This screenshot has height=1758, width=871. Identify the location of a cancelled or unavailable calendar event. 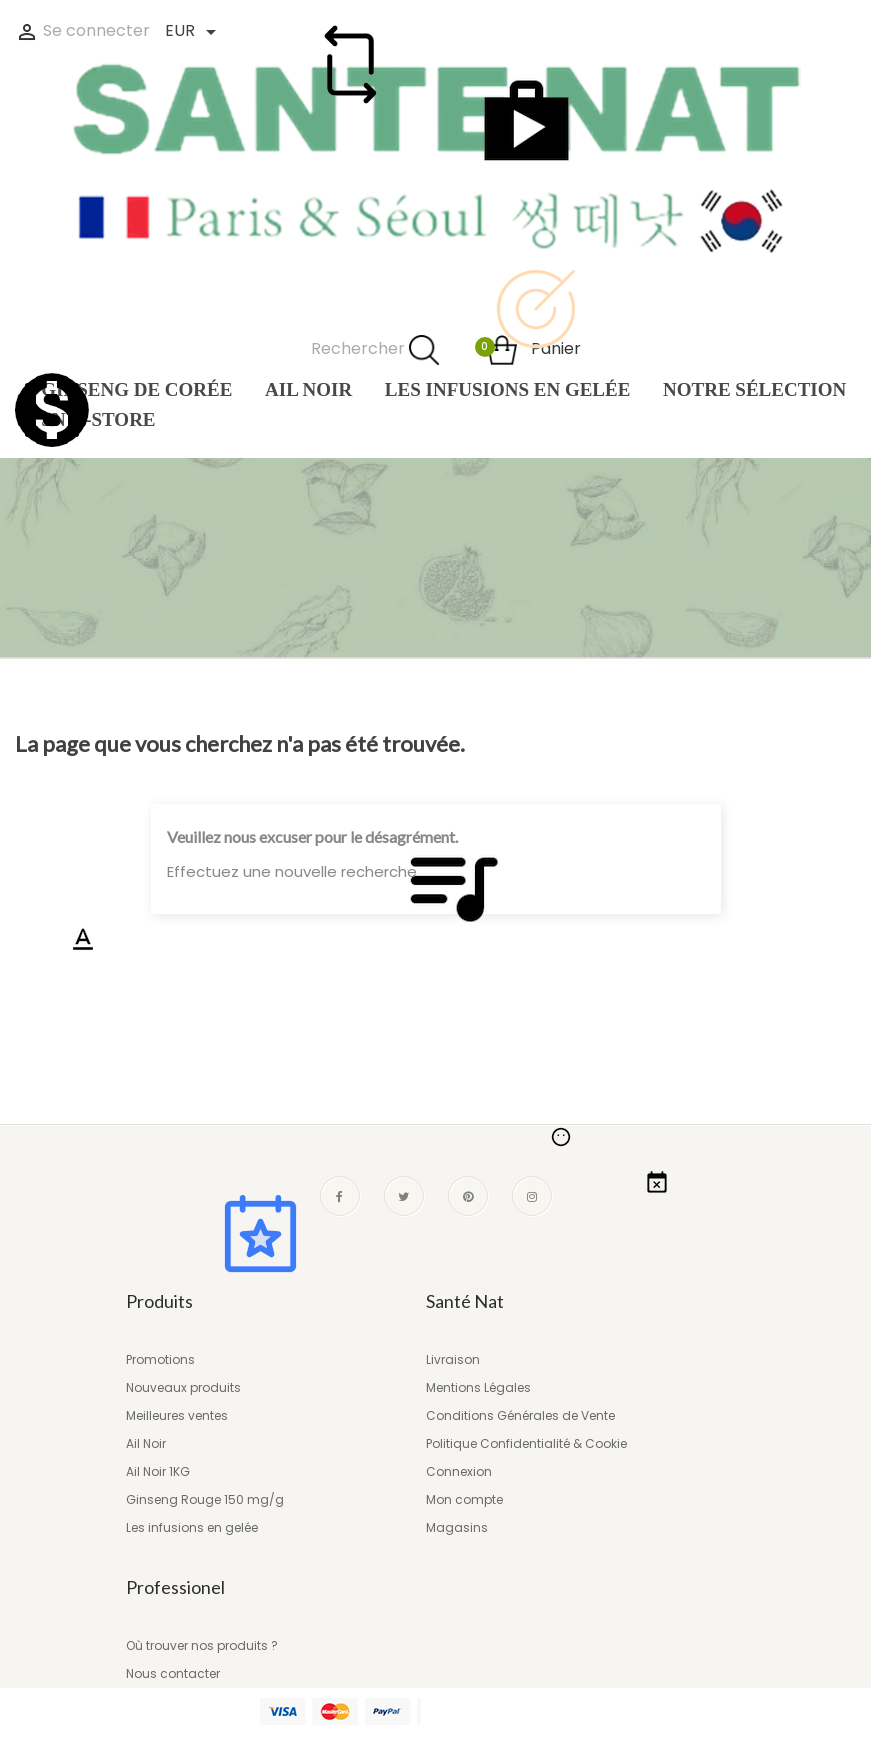
(657, 1183).